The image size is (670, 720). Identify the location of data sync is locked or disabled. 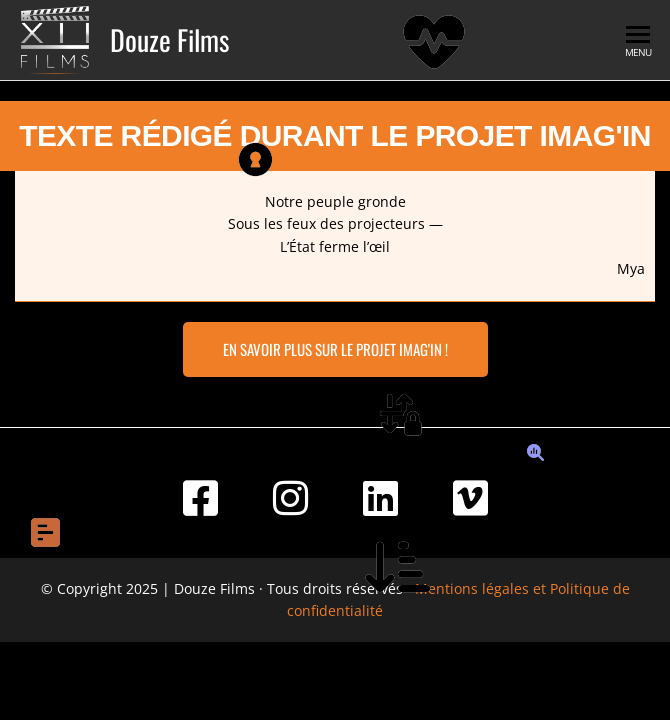
(399, 413).